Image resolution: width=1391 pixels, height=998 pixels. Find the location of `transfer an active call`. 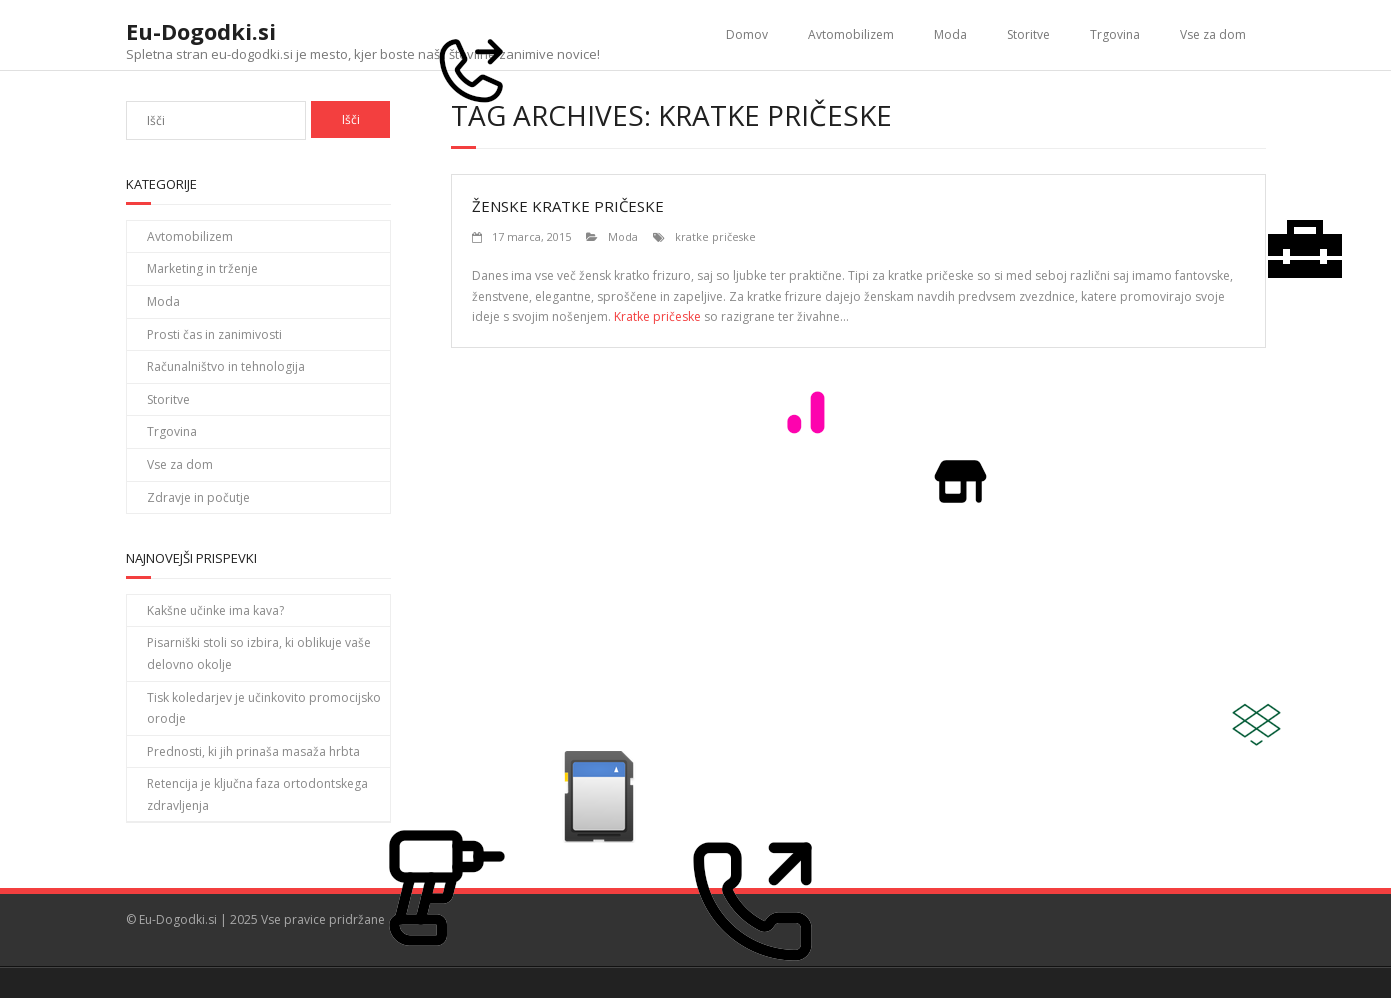

transfer an active call is located at coordinates (472, 69).